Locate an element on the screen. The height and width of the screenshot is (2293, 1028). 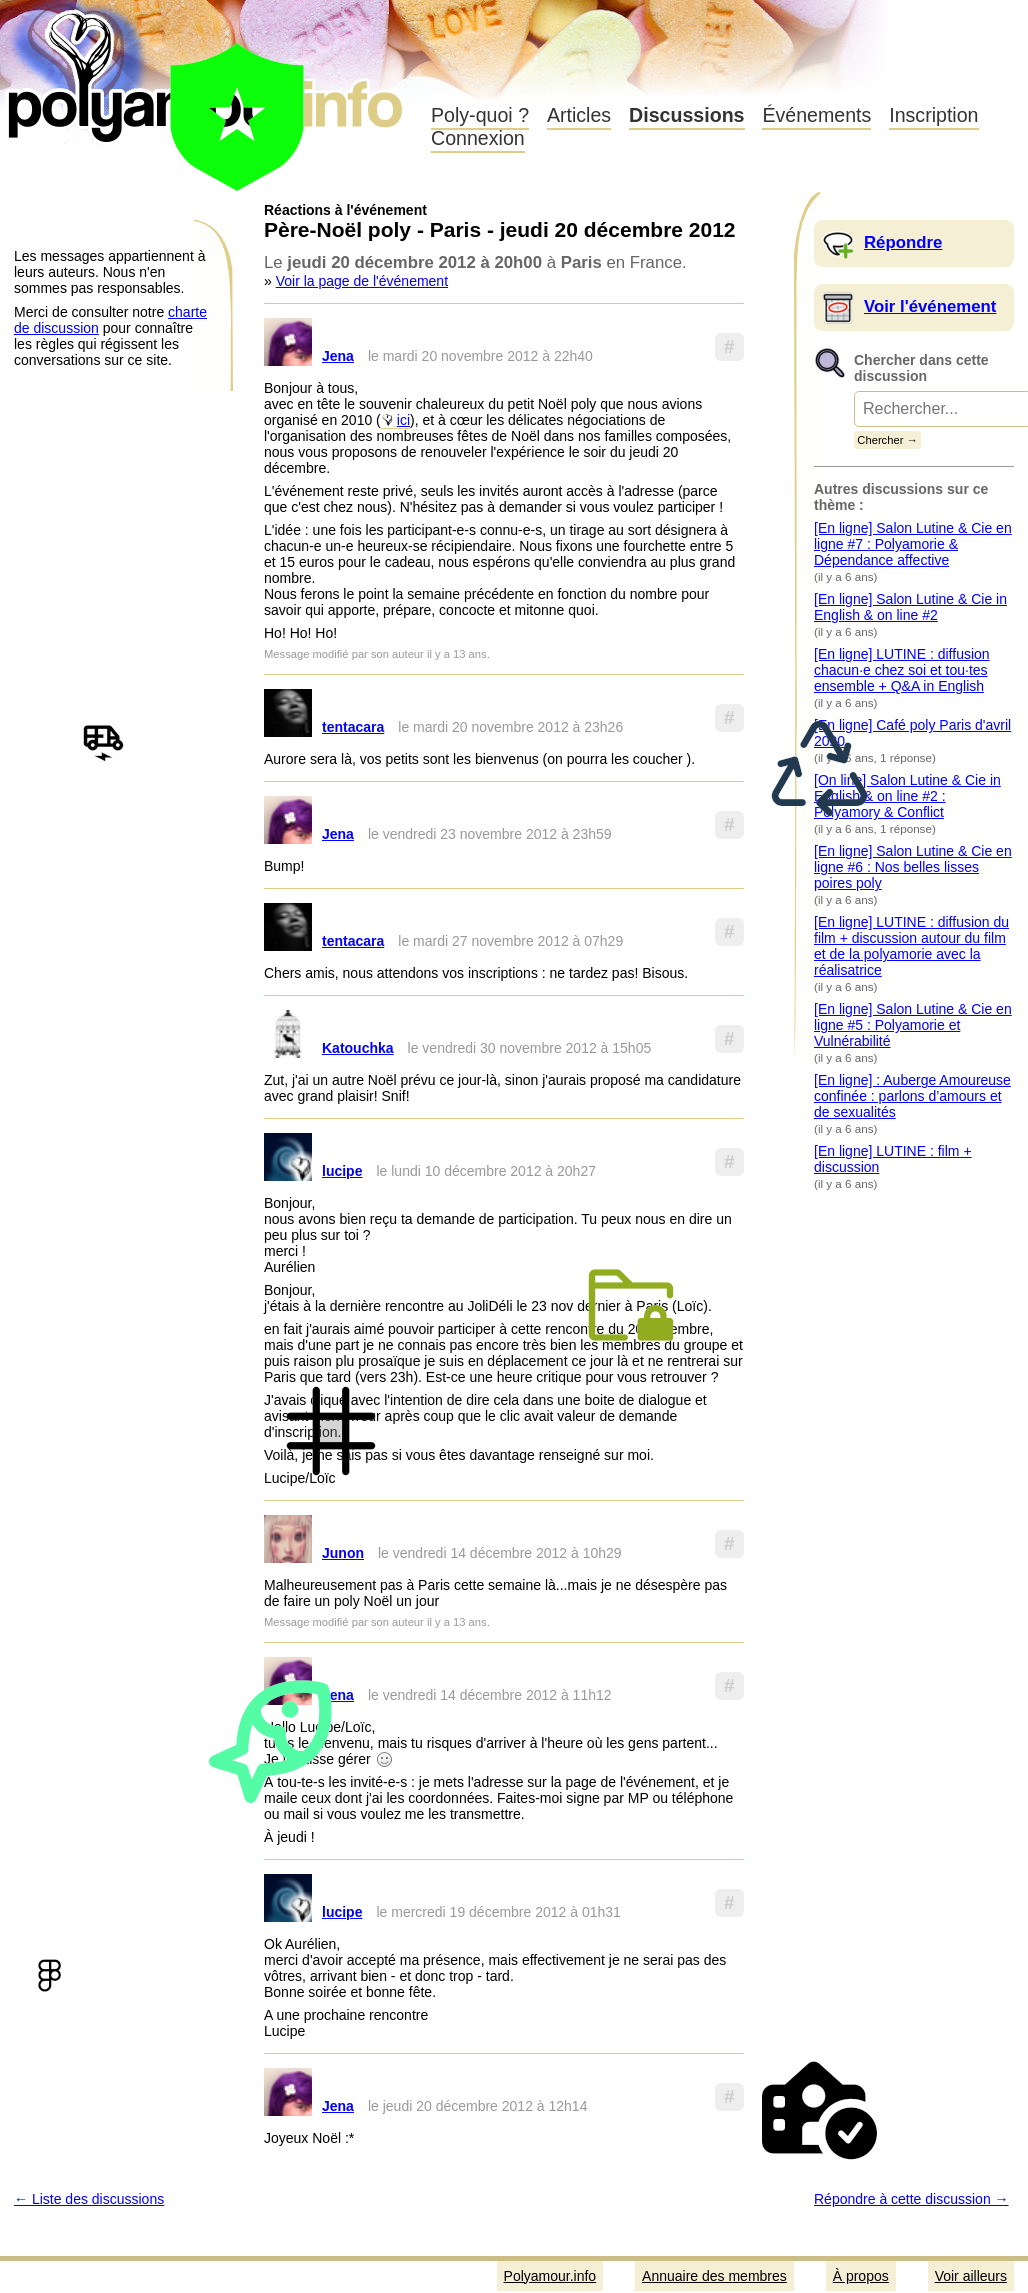
view security or protection settings is located at coordinates (237, 117).